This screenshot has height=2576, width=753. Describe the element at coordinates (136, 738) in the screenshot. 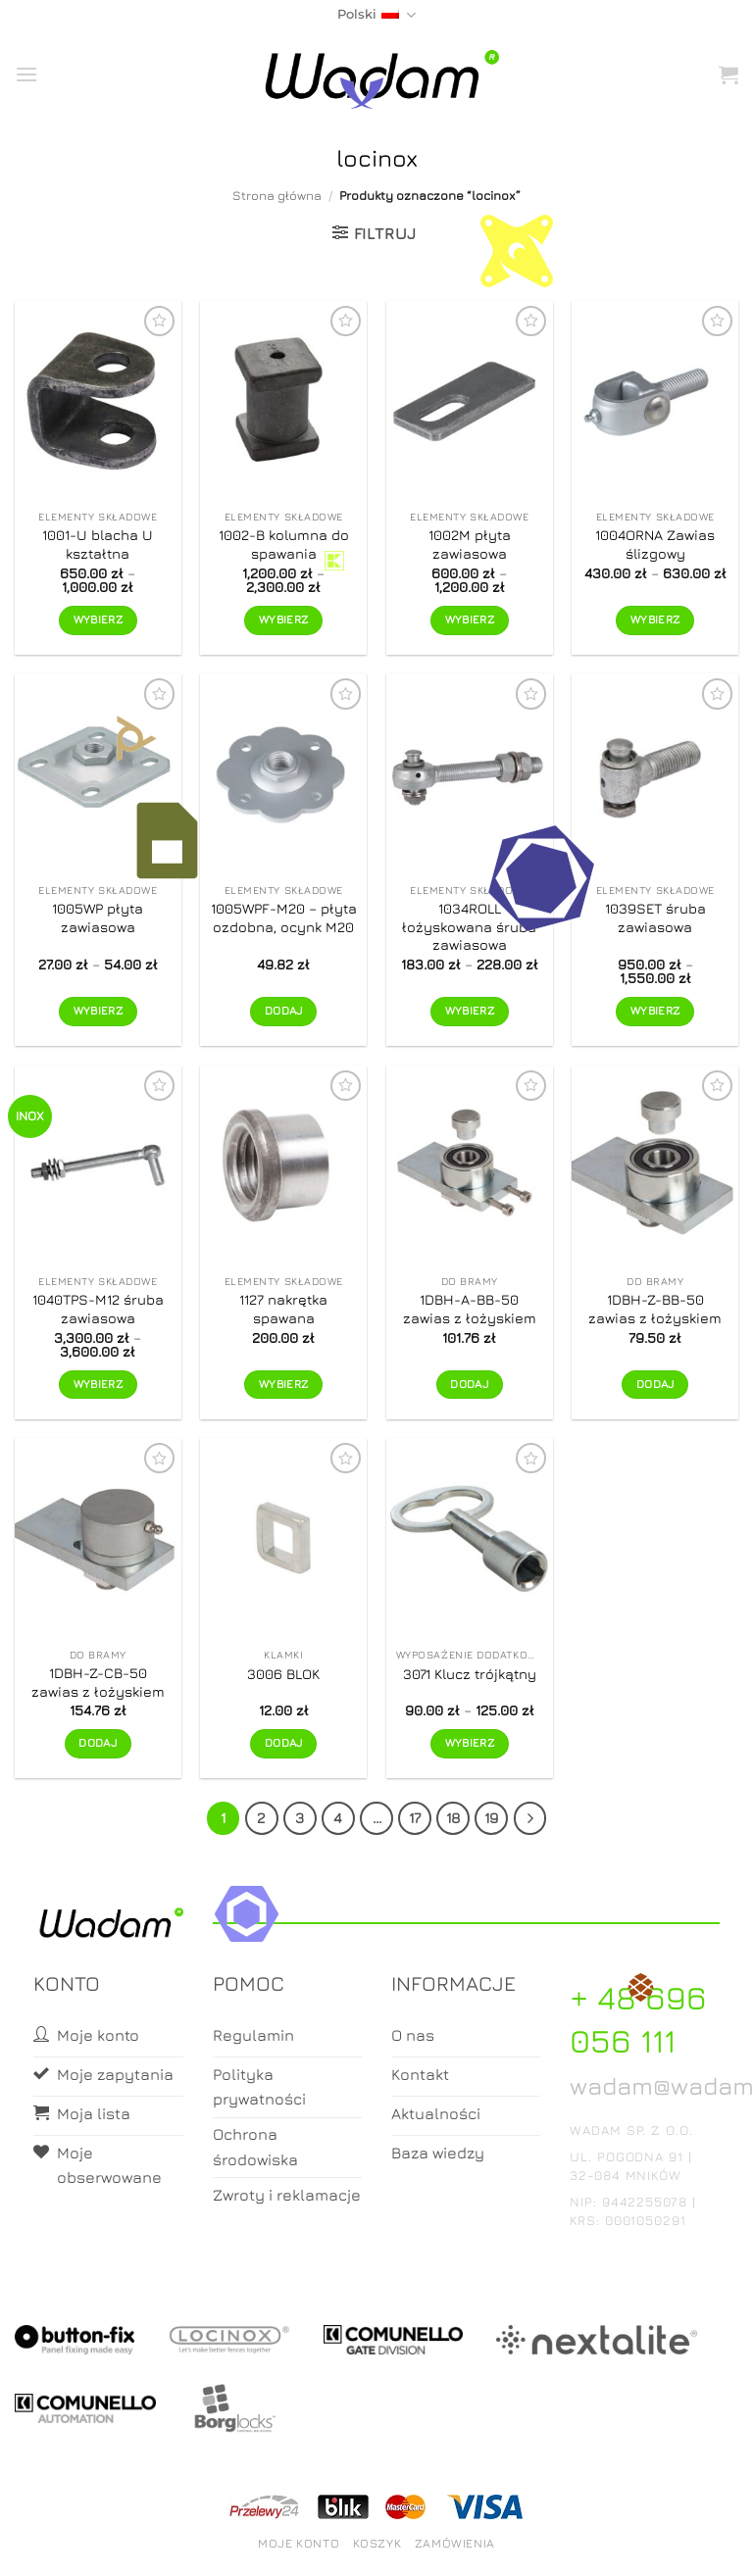

I see `poly brand logo` at that location.